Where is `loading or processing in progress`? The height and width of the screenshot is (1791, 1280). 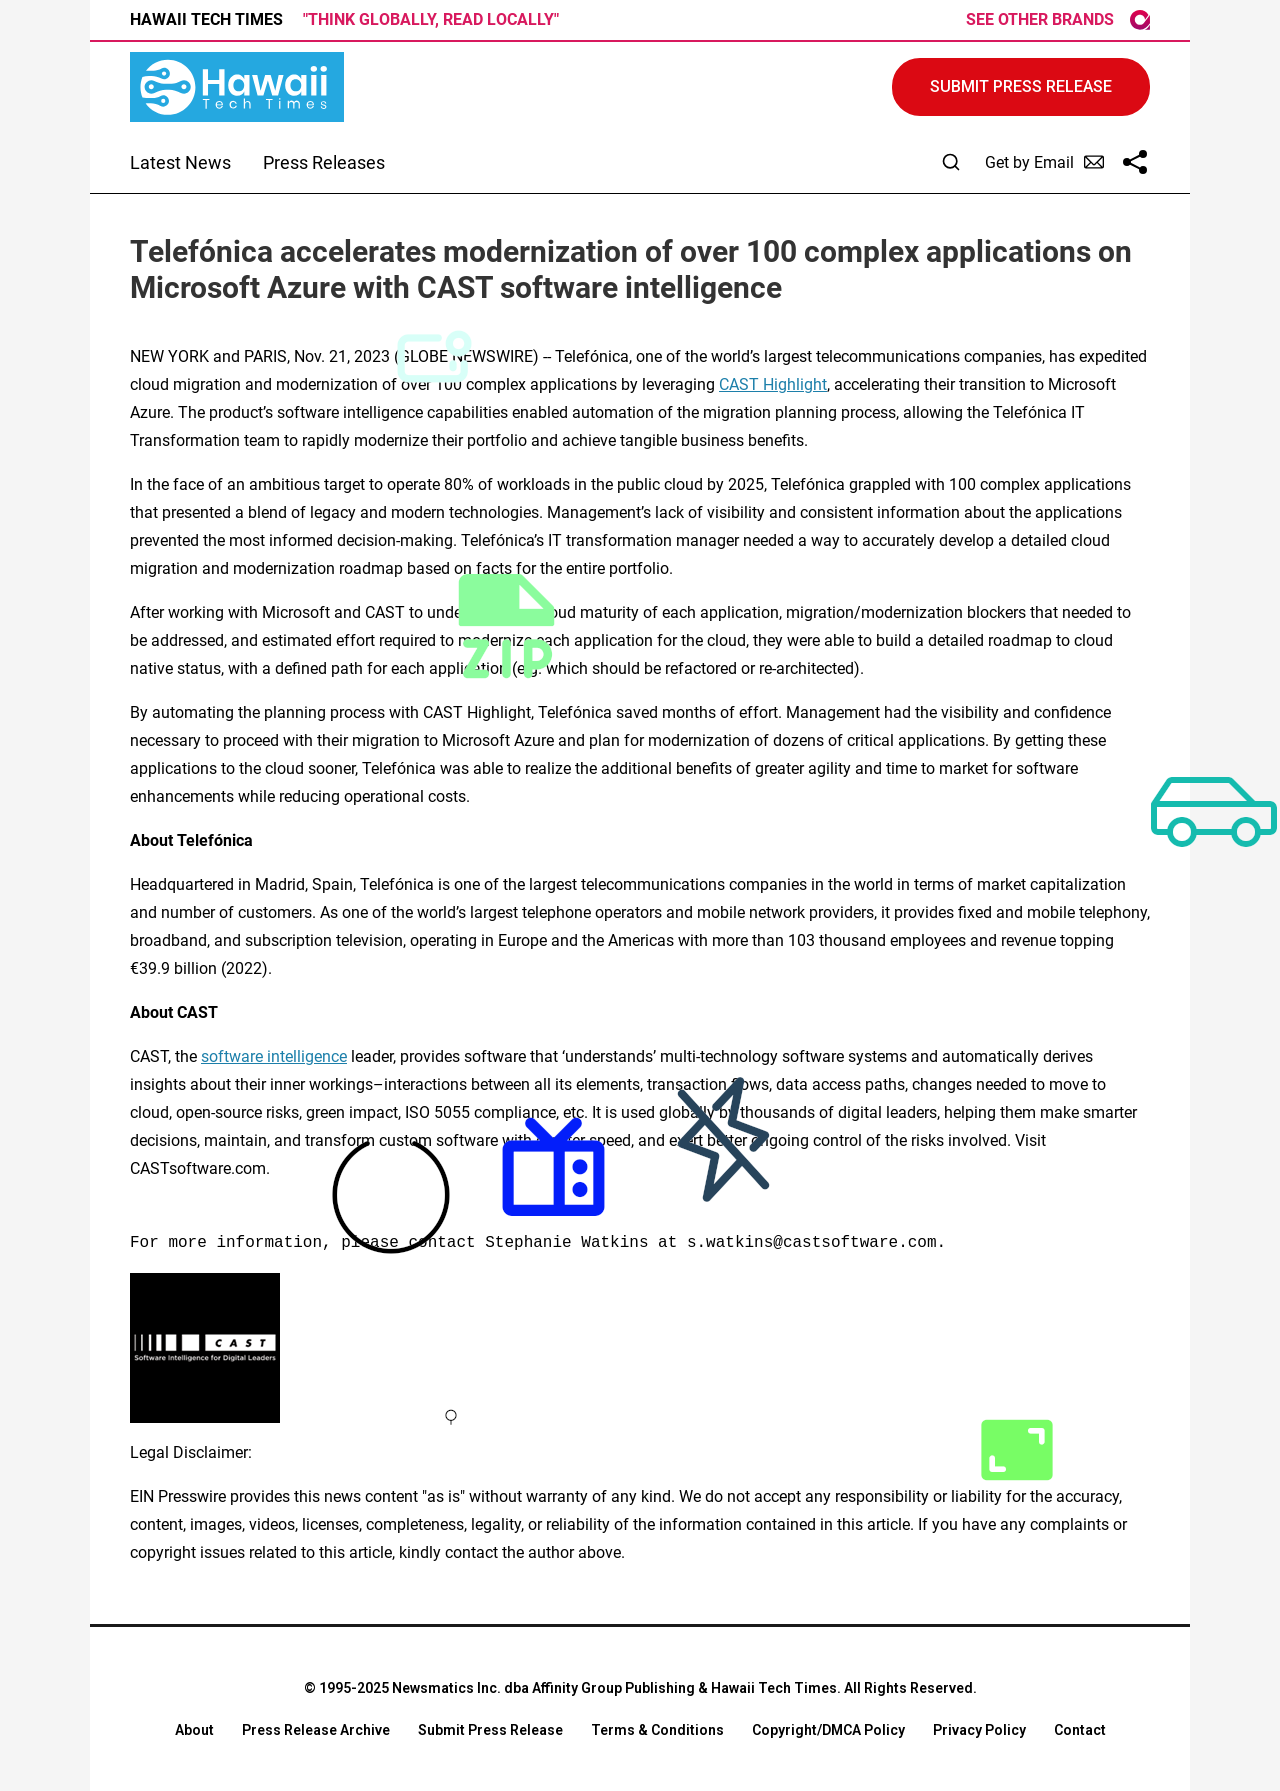 loading or processing in progress is located at coordinates (391, 1195).